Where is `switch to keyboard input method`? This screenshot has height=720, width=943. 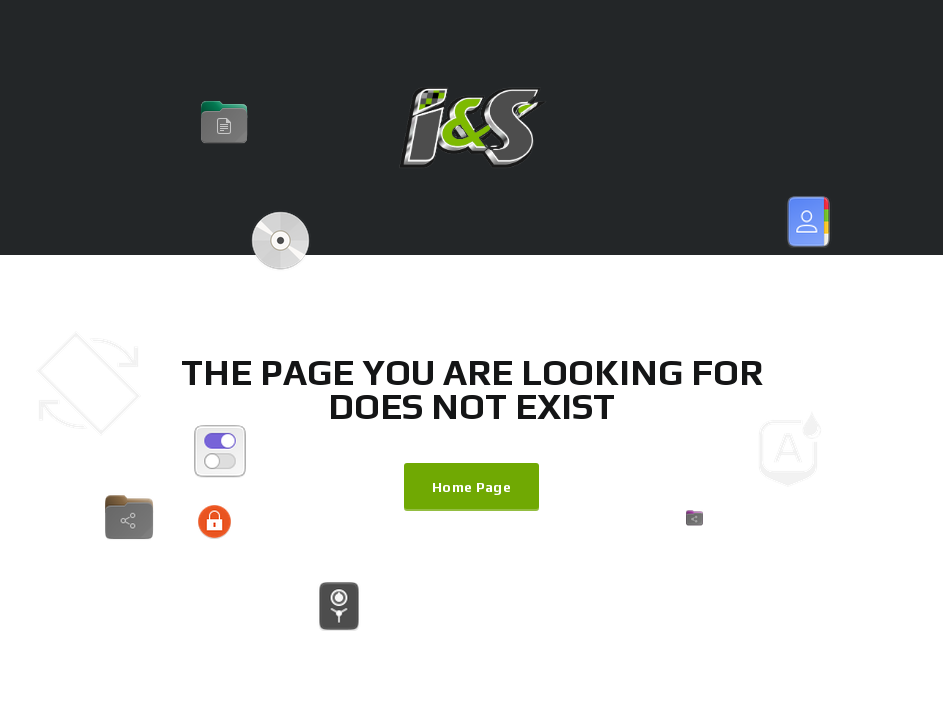
switch to keyboard input method is located at coordinates (790, 449).